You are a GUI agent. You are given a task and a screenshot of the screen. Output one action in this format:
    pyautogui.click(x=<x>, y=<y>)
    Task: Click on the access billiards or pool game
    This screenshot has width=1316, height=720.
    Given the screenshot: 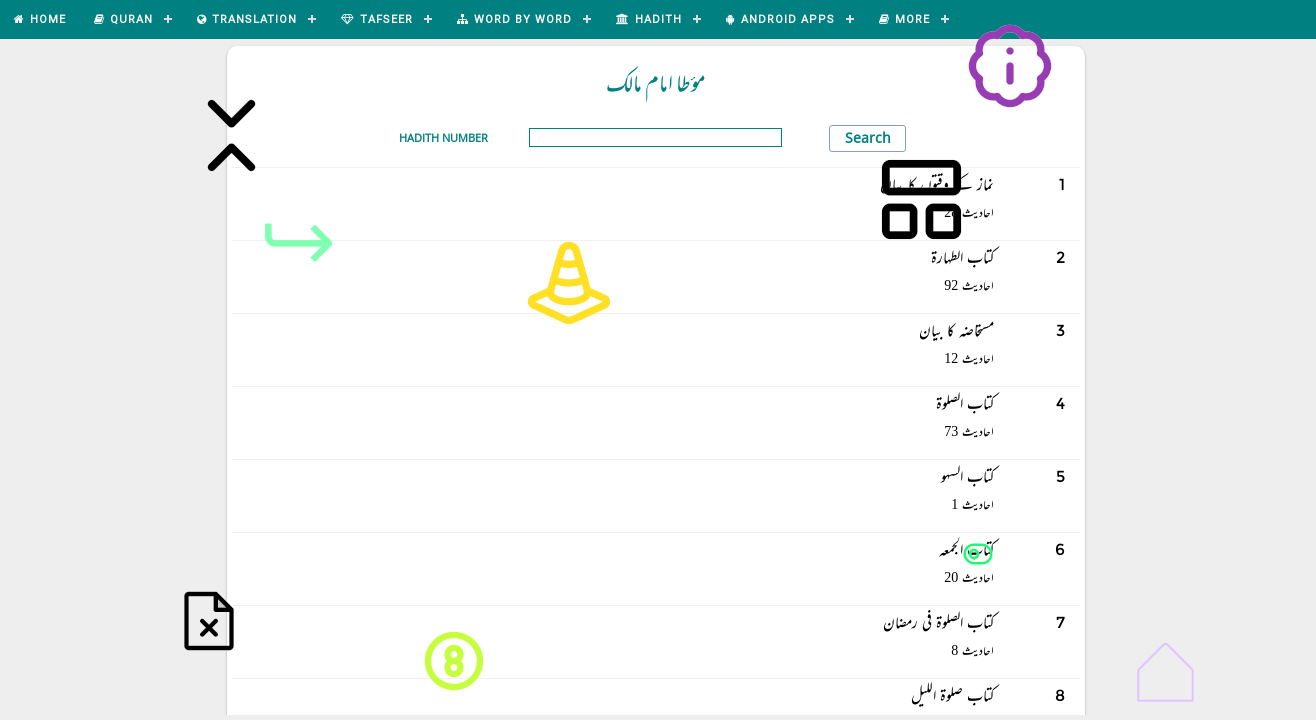 What is the action you would take?
    pyautogui.click(x=454, y=661)
    